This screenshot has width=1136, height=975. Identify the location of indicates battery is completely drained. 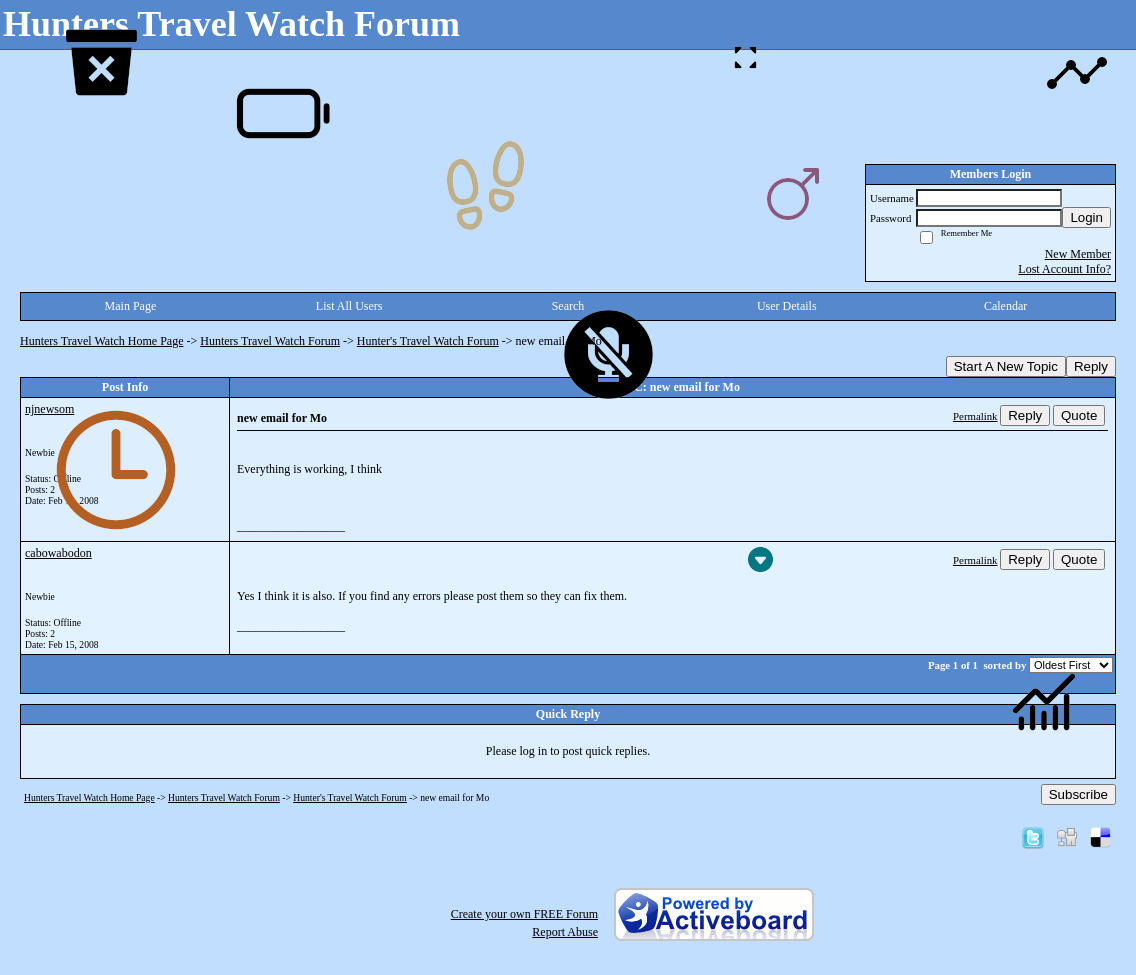
(283, 113).